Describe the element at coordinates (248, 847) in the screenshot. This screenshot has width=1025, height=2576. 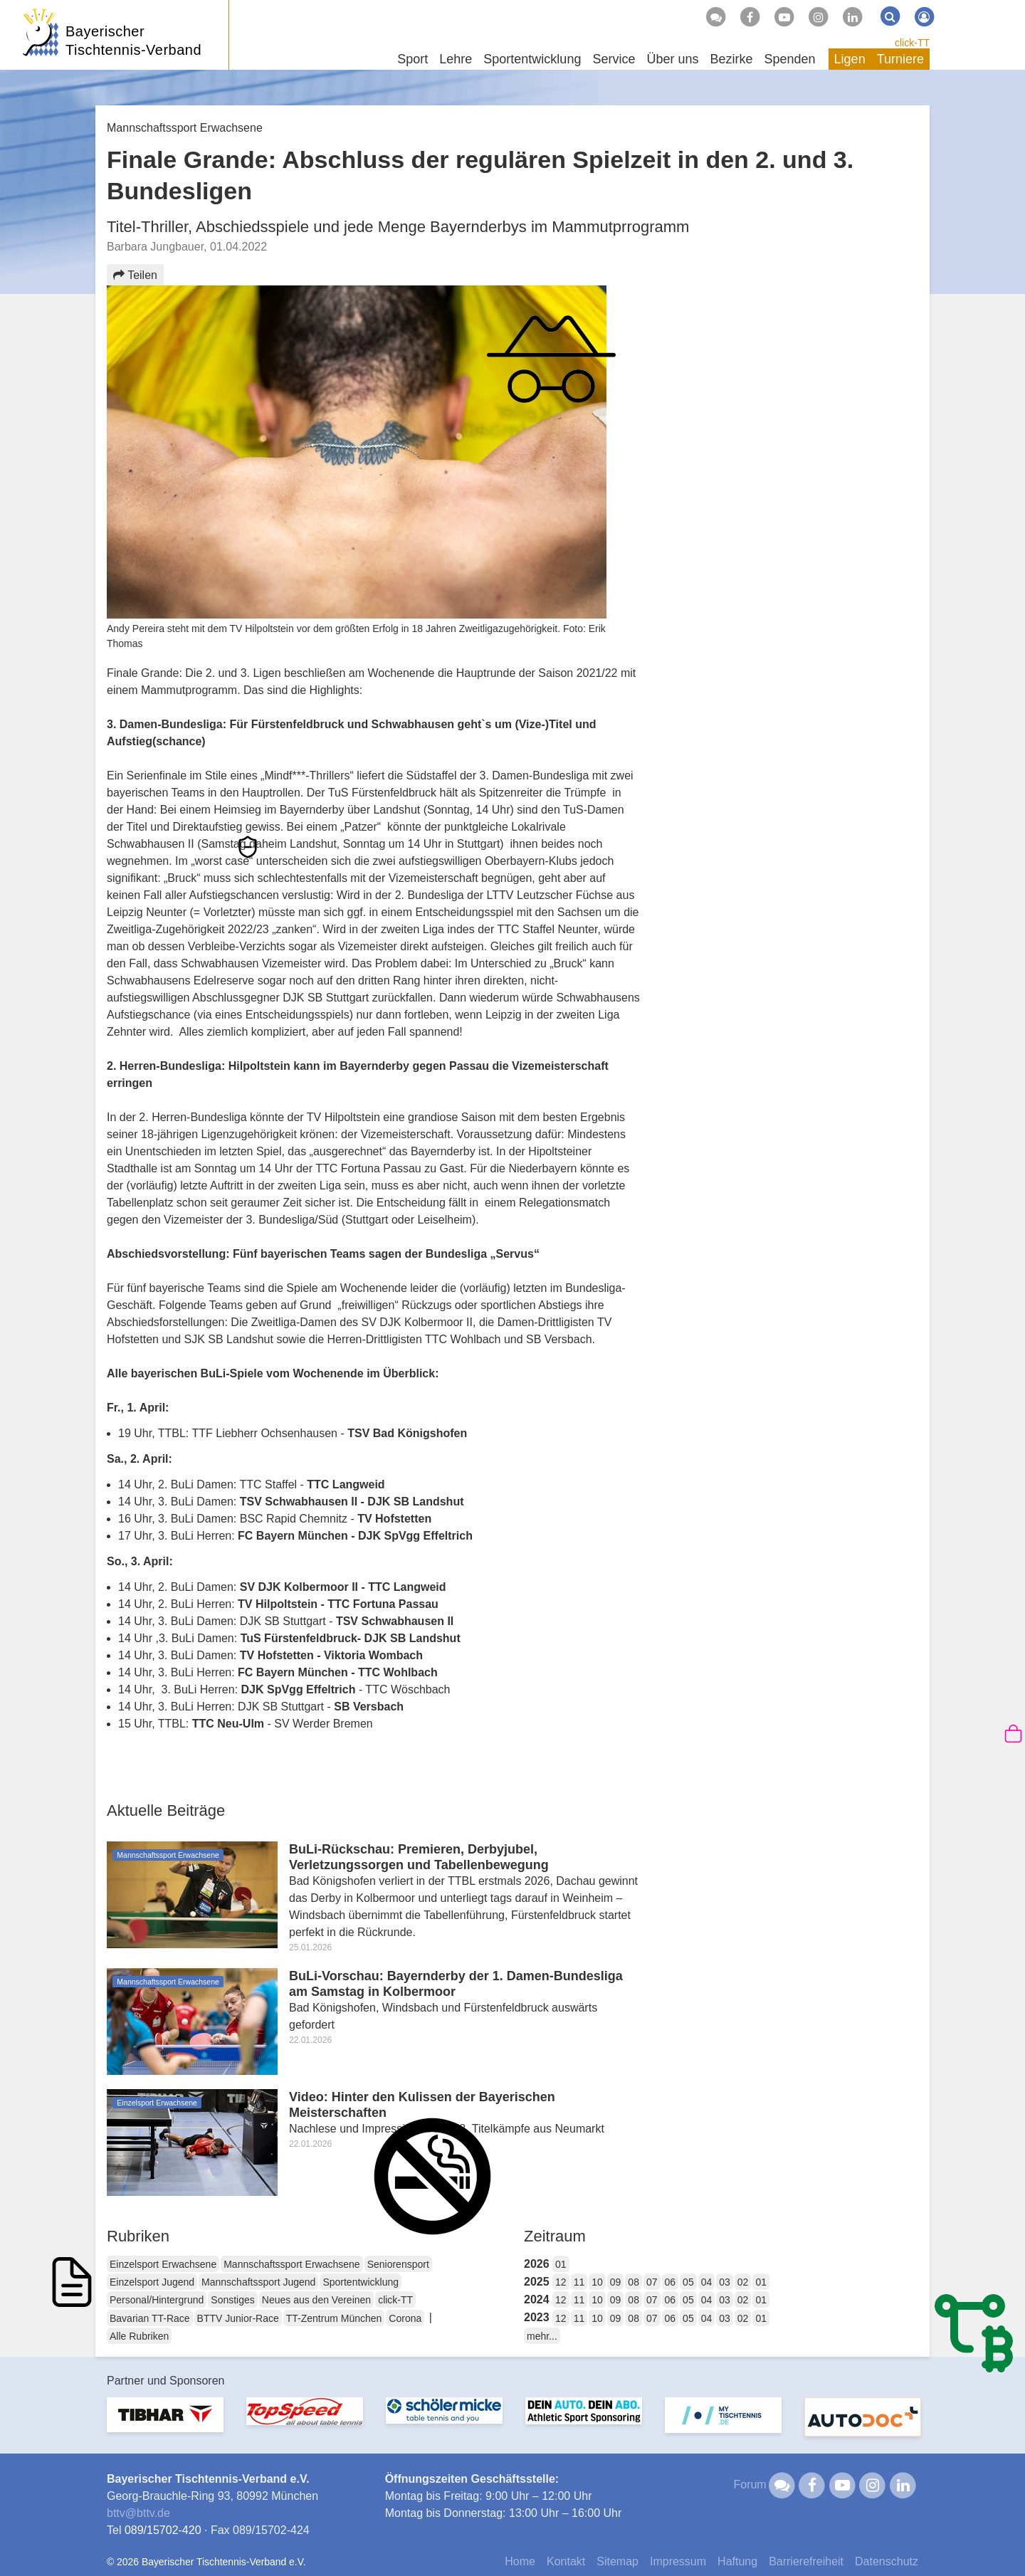
I see `remove or reduce security protection` at that location.